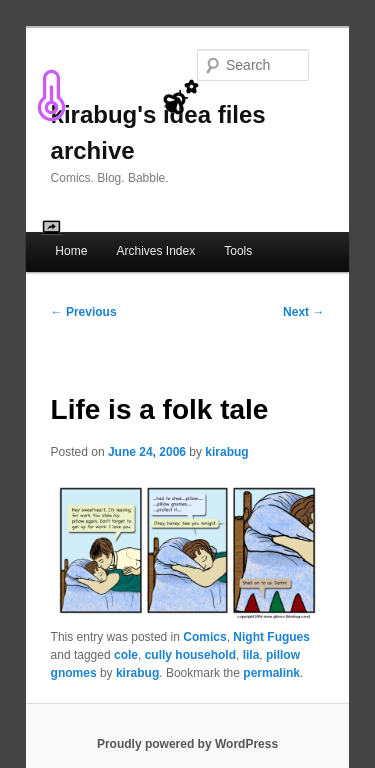 This screenshot has height=768, width=375. What do you see at coordinates (51, 95) in the screenshot?
I see `view current temperature` at bounding box center [51, 95].